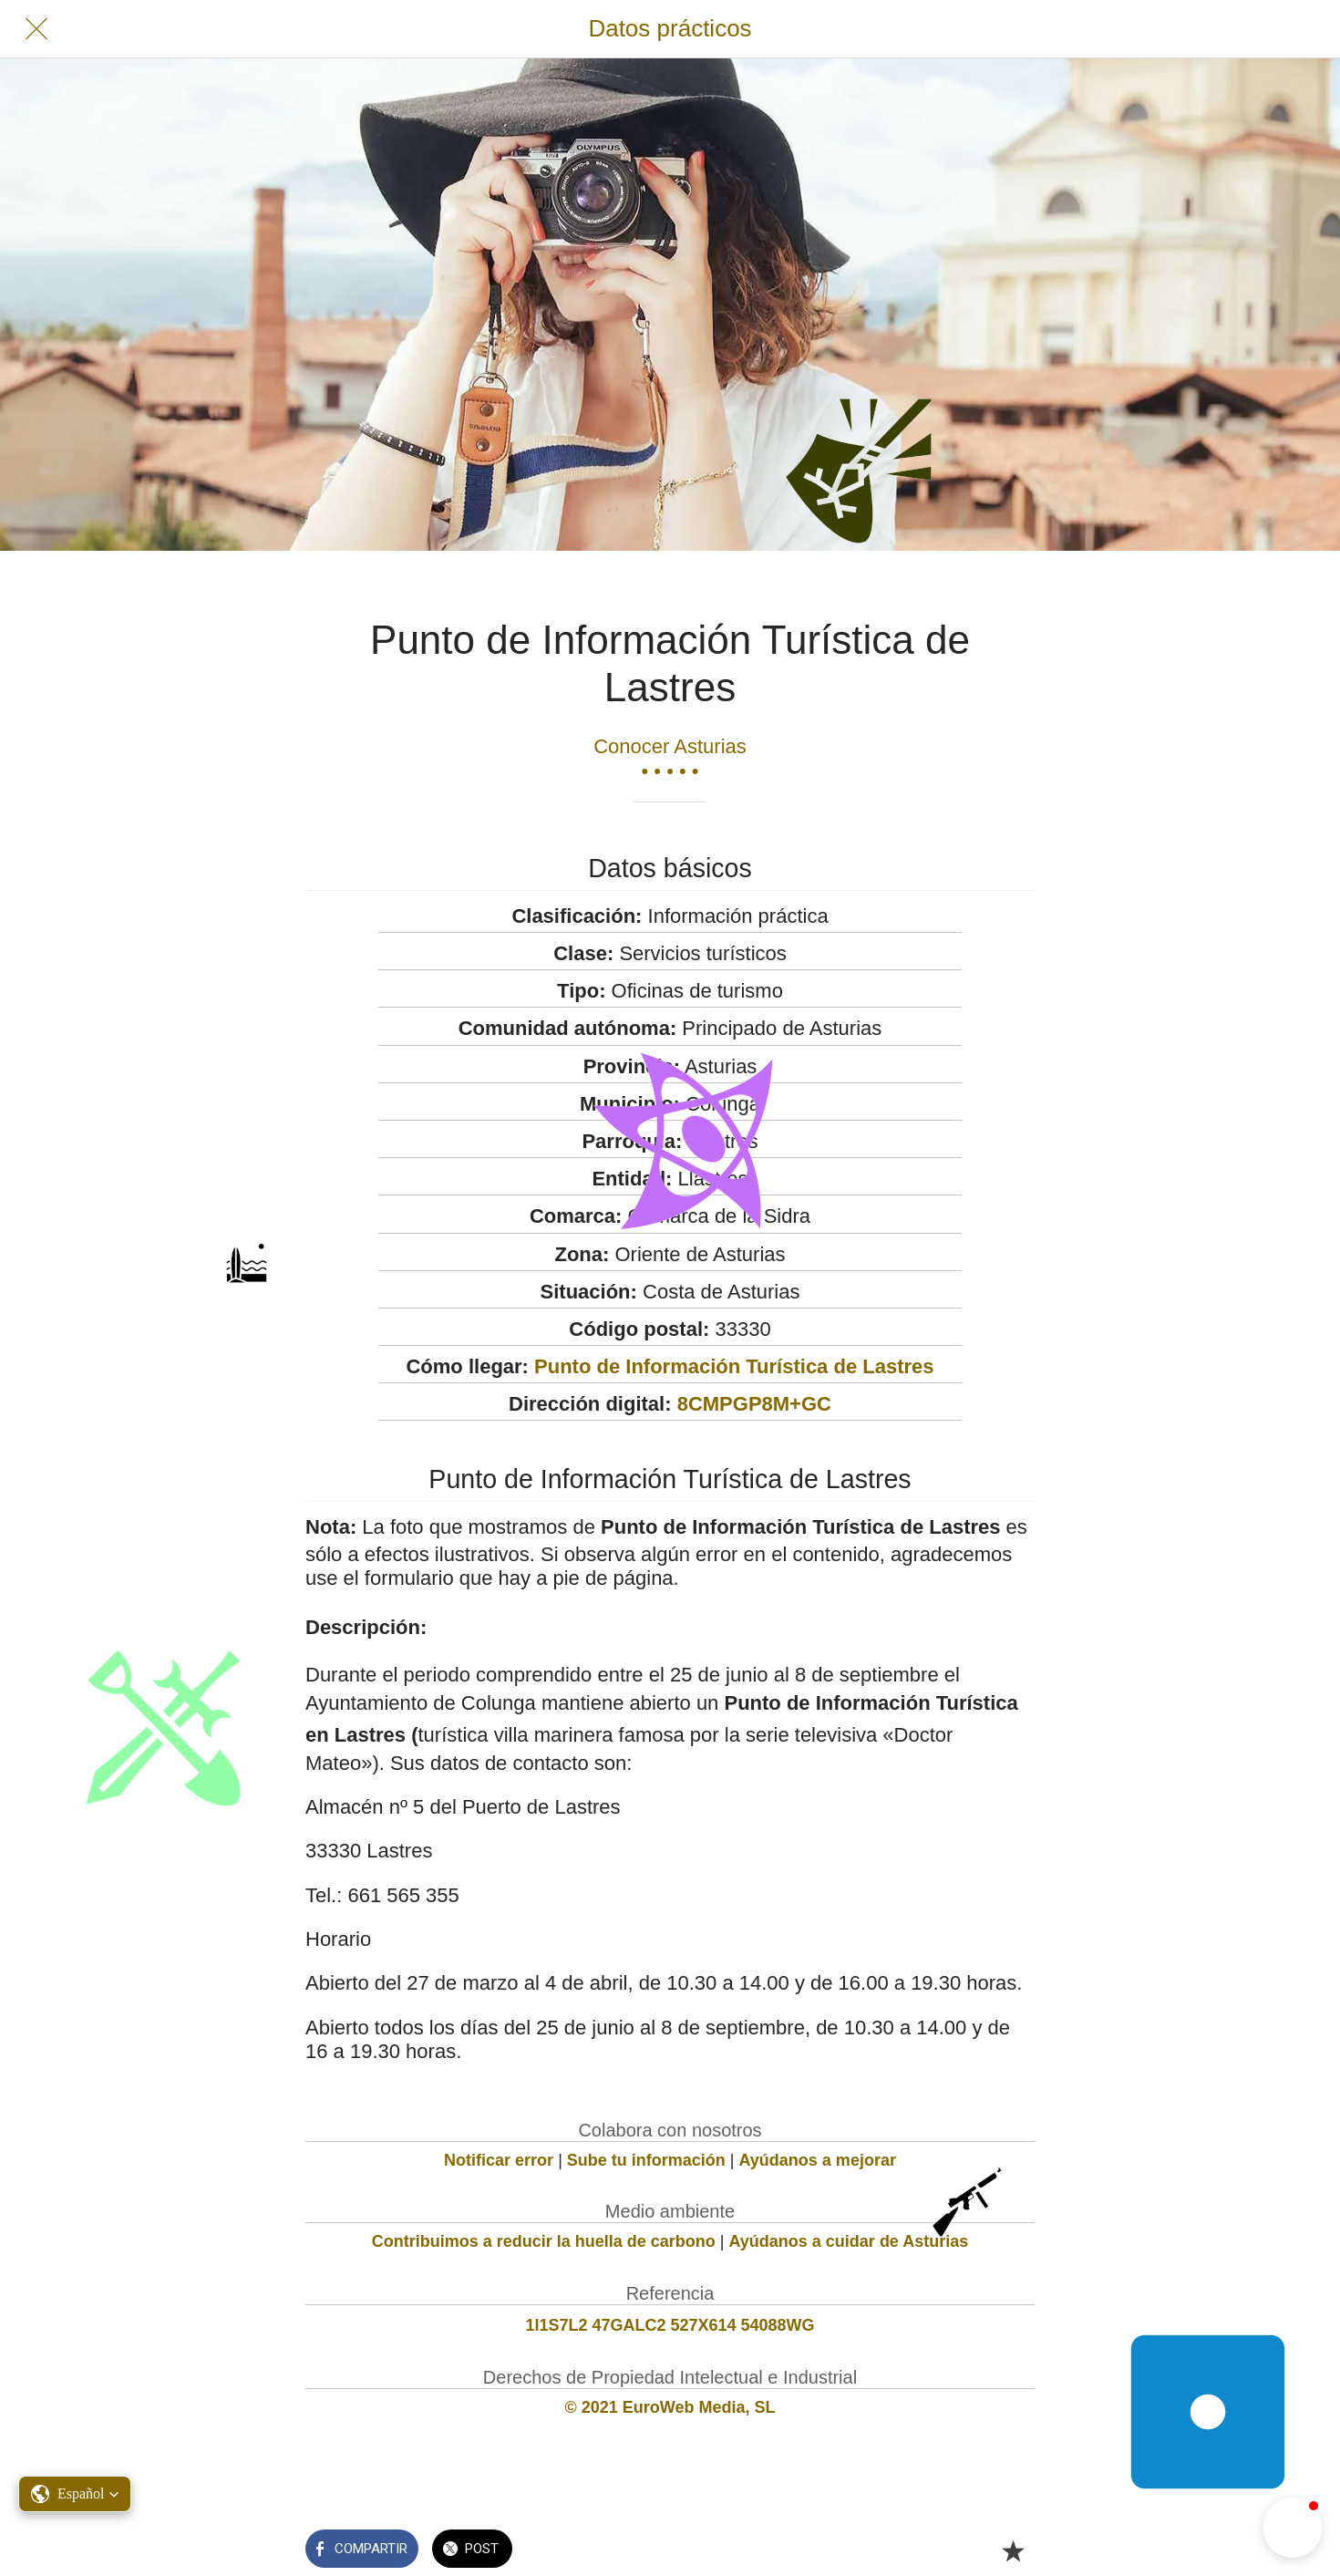 The image size is (1340, 2576). I want to click on access surfing or water sports activities, so click(246, 1262).